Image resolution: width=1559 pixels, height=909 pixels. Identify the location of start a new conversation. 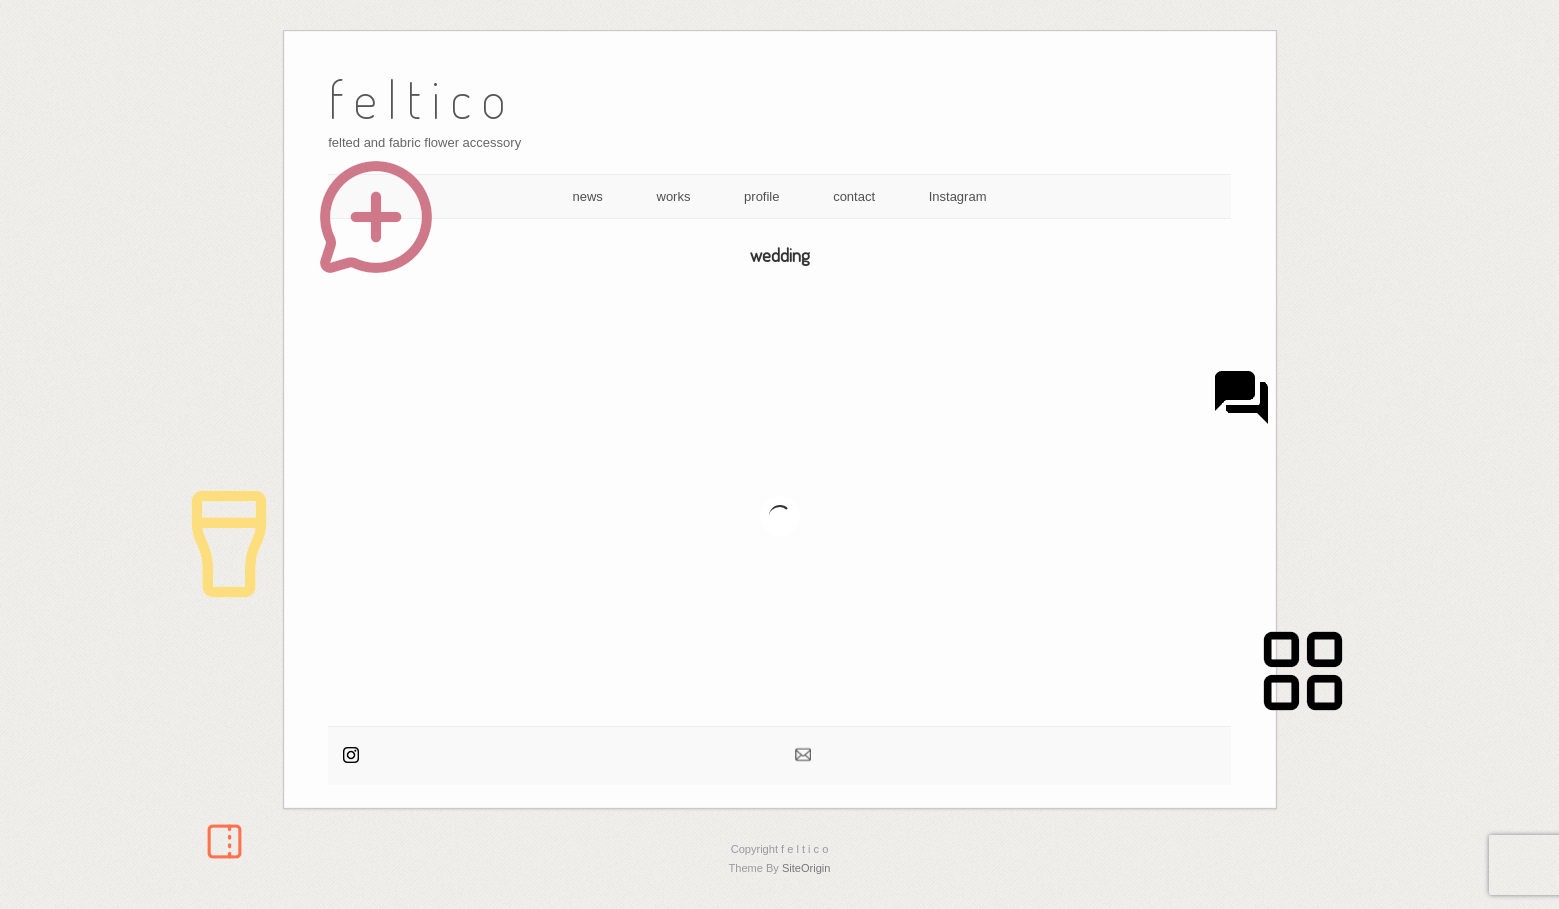
(376, 217).